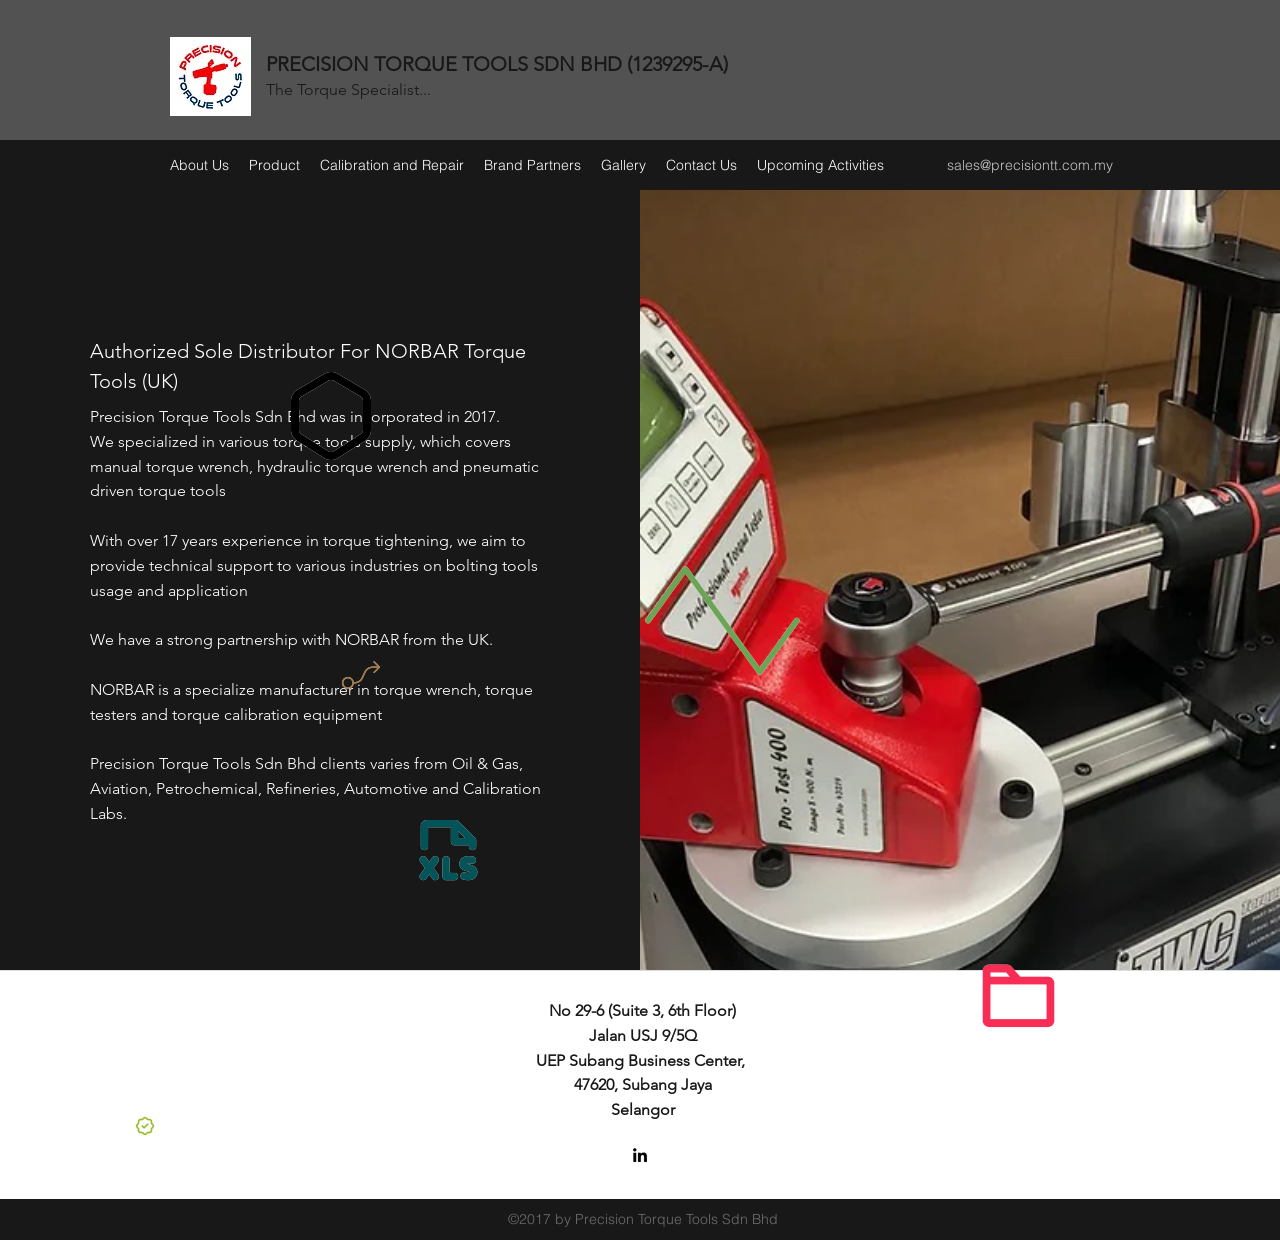 Image resolution: width=1280 pixels, height=1240 pixels. I want to click on indicates a workflow or process flow direction, so click(361, 675).